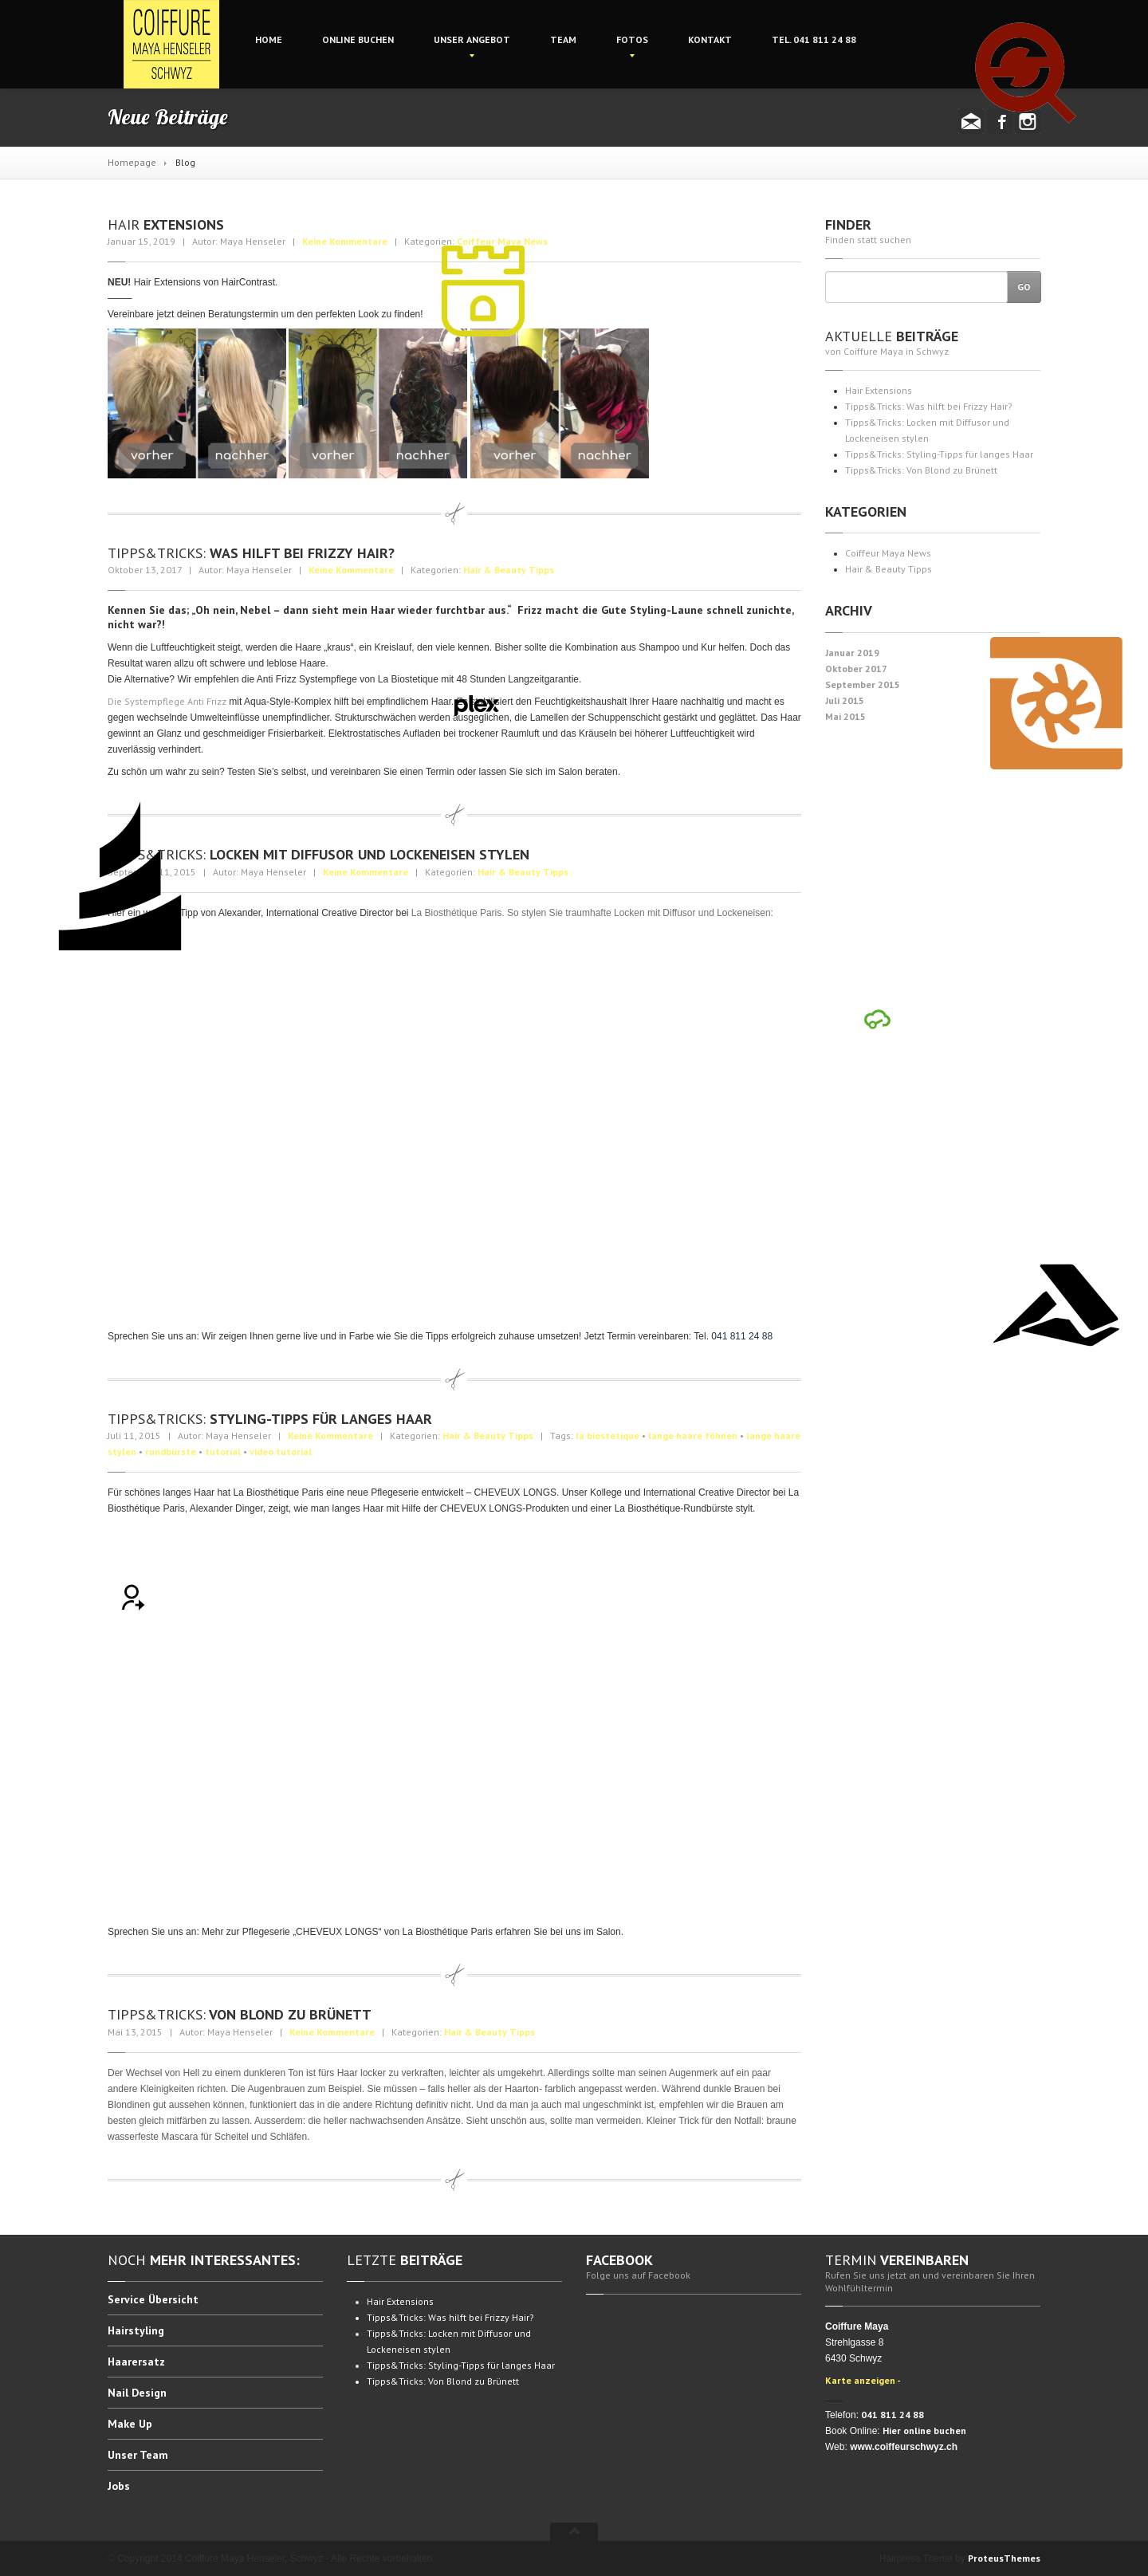 Image resolution: width=1148 pixels, height=2576 pixels. What do you see at coordinates (132, 1598) in the screenshot?
I see `share user profile with others` at bounding box center [132, 1598].